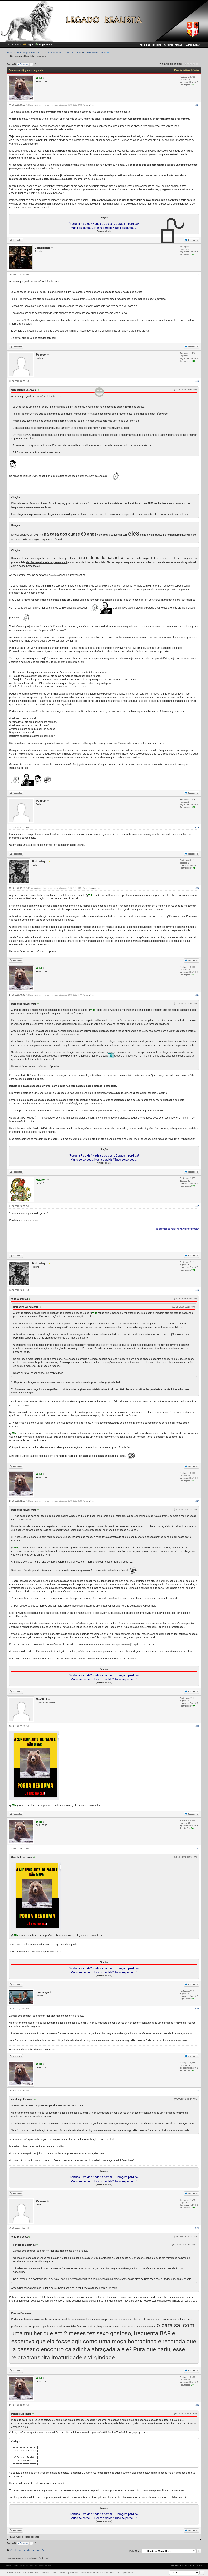 This screenshot has width=208, height=2576. I want to click on colorimeter device for color calibration, so click(172, 231).